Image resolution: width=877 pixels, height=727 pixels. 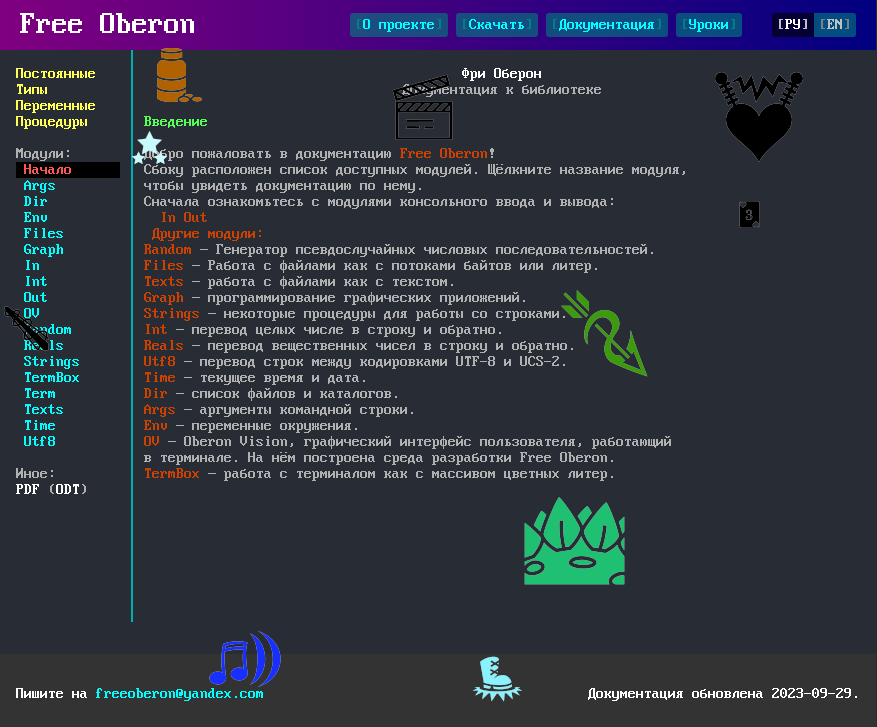 I want to click on access video or movie content, so click(x=424, y=107).